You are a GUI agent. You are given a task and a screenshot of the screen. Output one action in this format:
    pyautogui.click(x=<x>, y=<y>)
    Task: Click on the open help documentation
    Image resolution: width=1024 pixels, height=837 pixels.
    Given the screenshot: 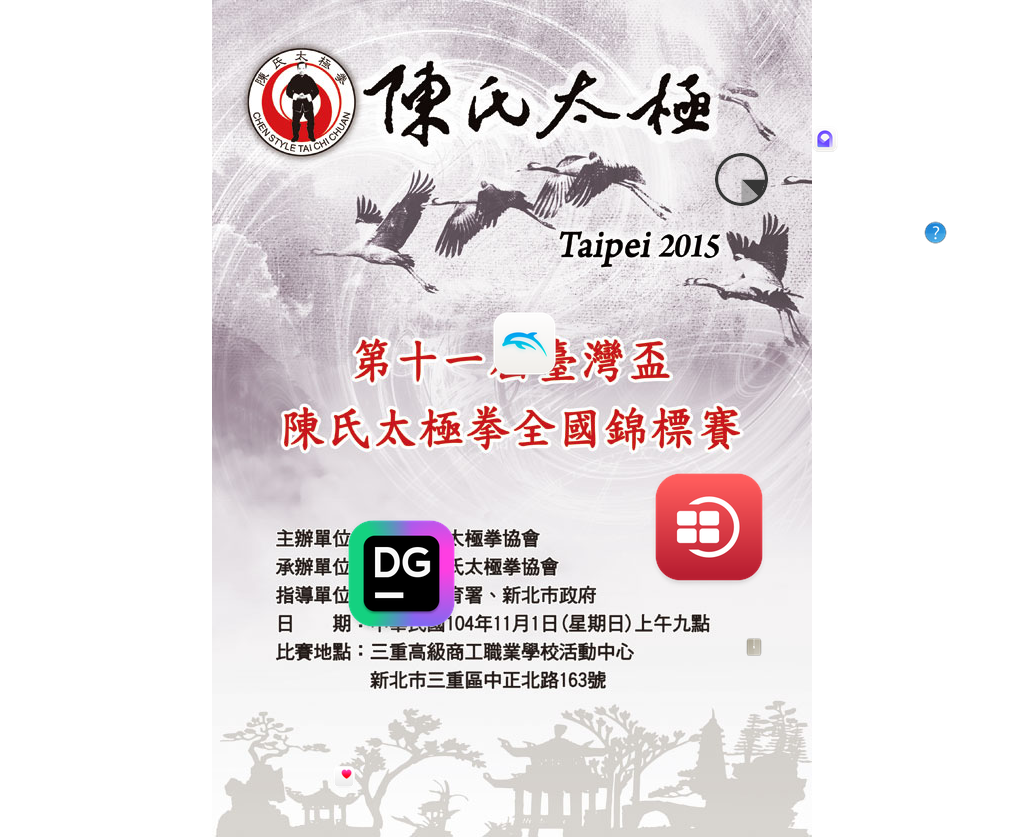 What is the action you would take?
    pyautogui.click(x=935, y=232)
    